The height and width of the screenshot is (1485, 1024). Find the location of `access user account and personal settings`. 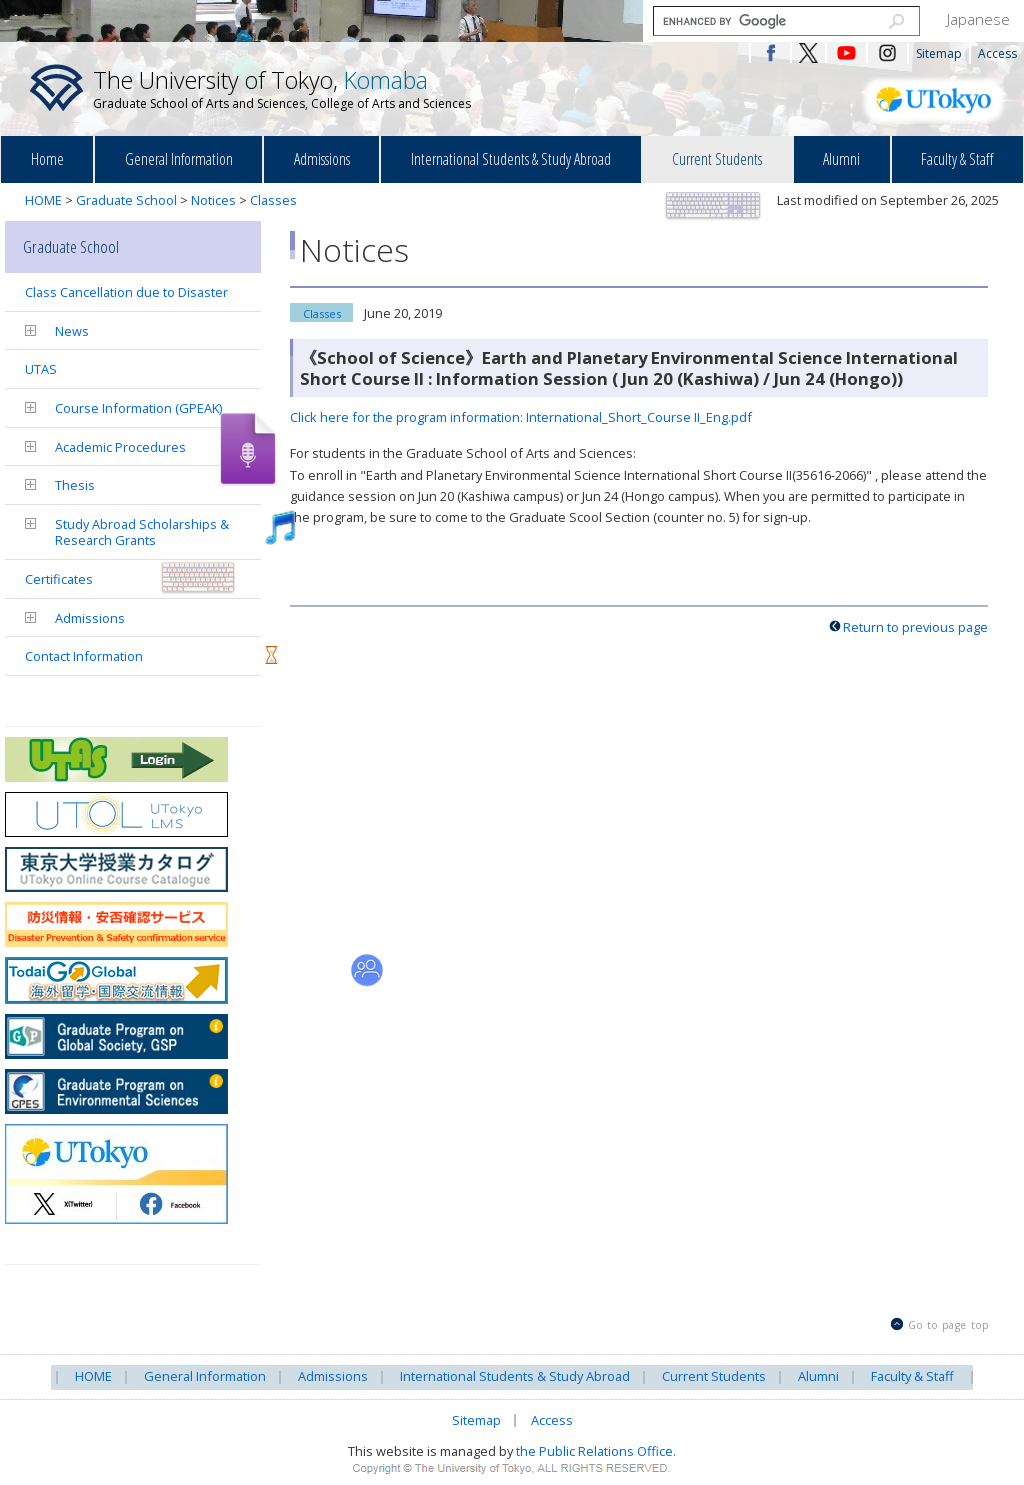

access user account and personal settings is located at coordinates (367, 970).